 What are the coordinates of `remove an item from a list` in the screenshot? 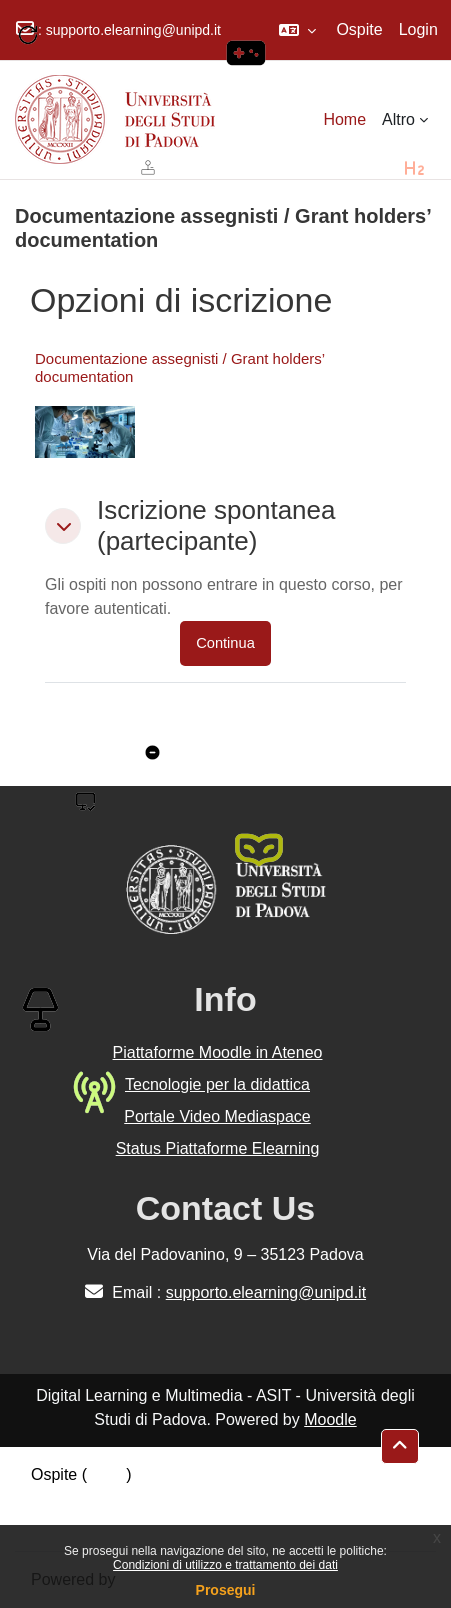 It's located at (152, 752).